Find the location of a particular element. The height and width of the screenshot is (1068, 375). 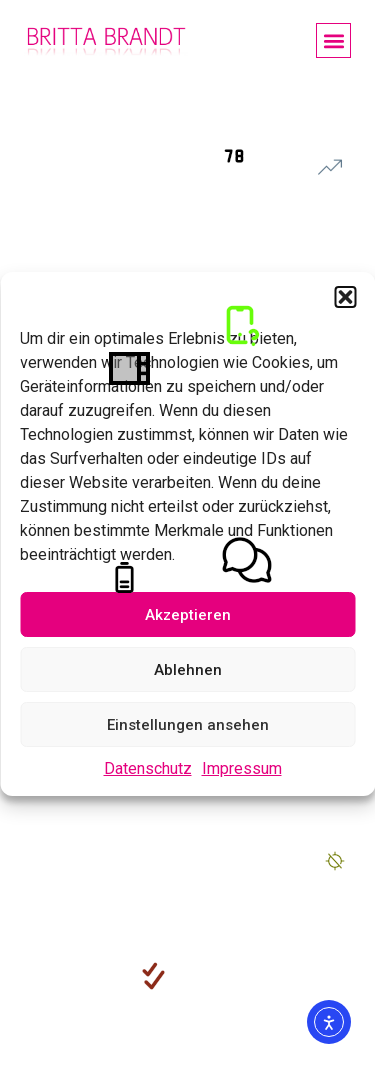

indicates message has been read is located at coordinates (153, 976).